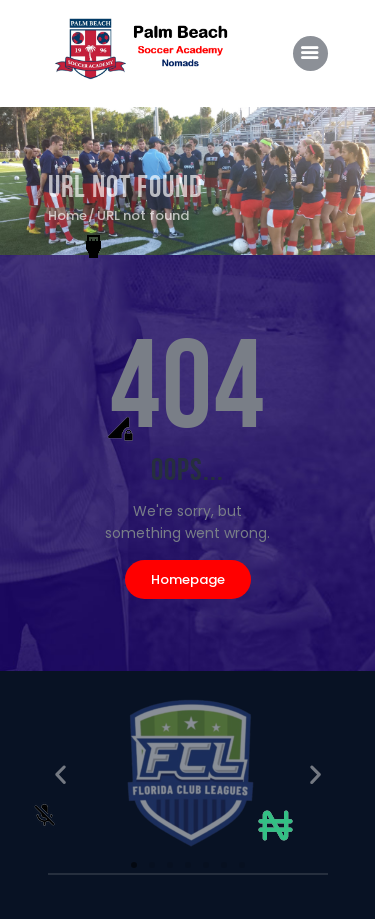  What do you see at coordinates (44, 815) in the screenshot?
I see `mute your microphone` at bounding box center [44, 815].